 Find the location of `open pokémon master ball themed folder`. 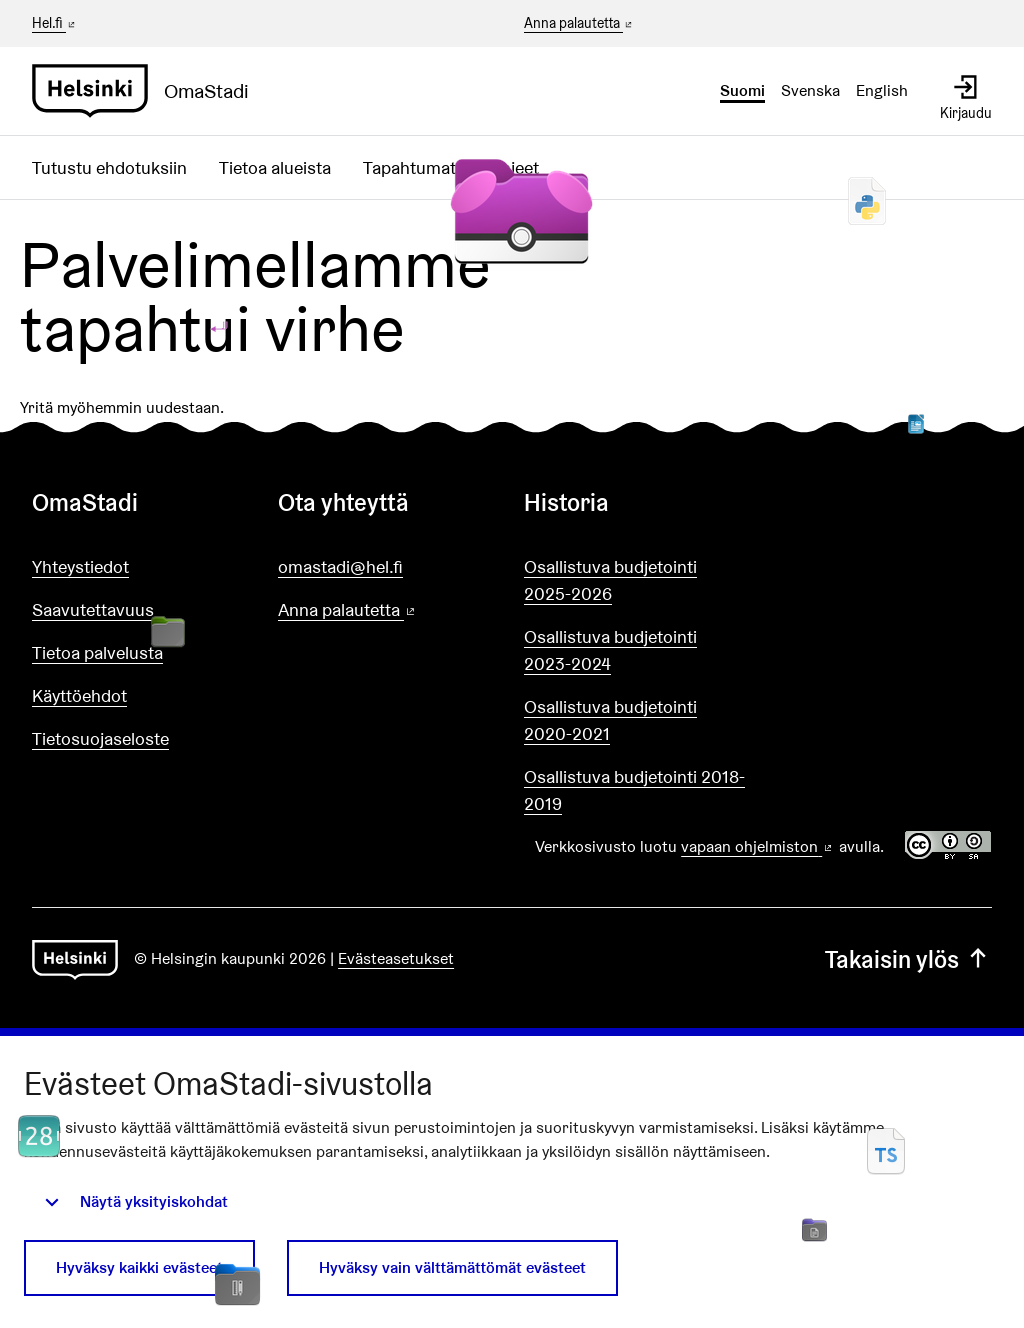

open pokémon master ball themed folder is located at coordinates (521, 215).